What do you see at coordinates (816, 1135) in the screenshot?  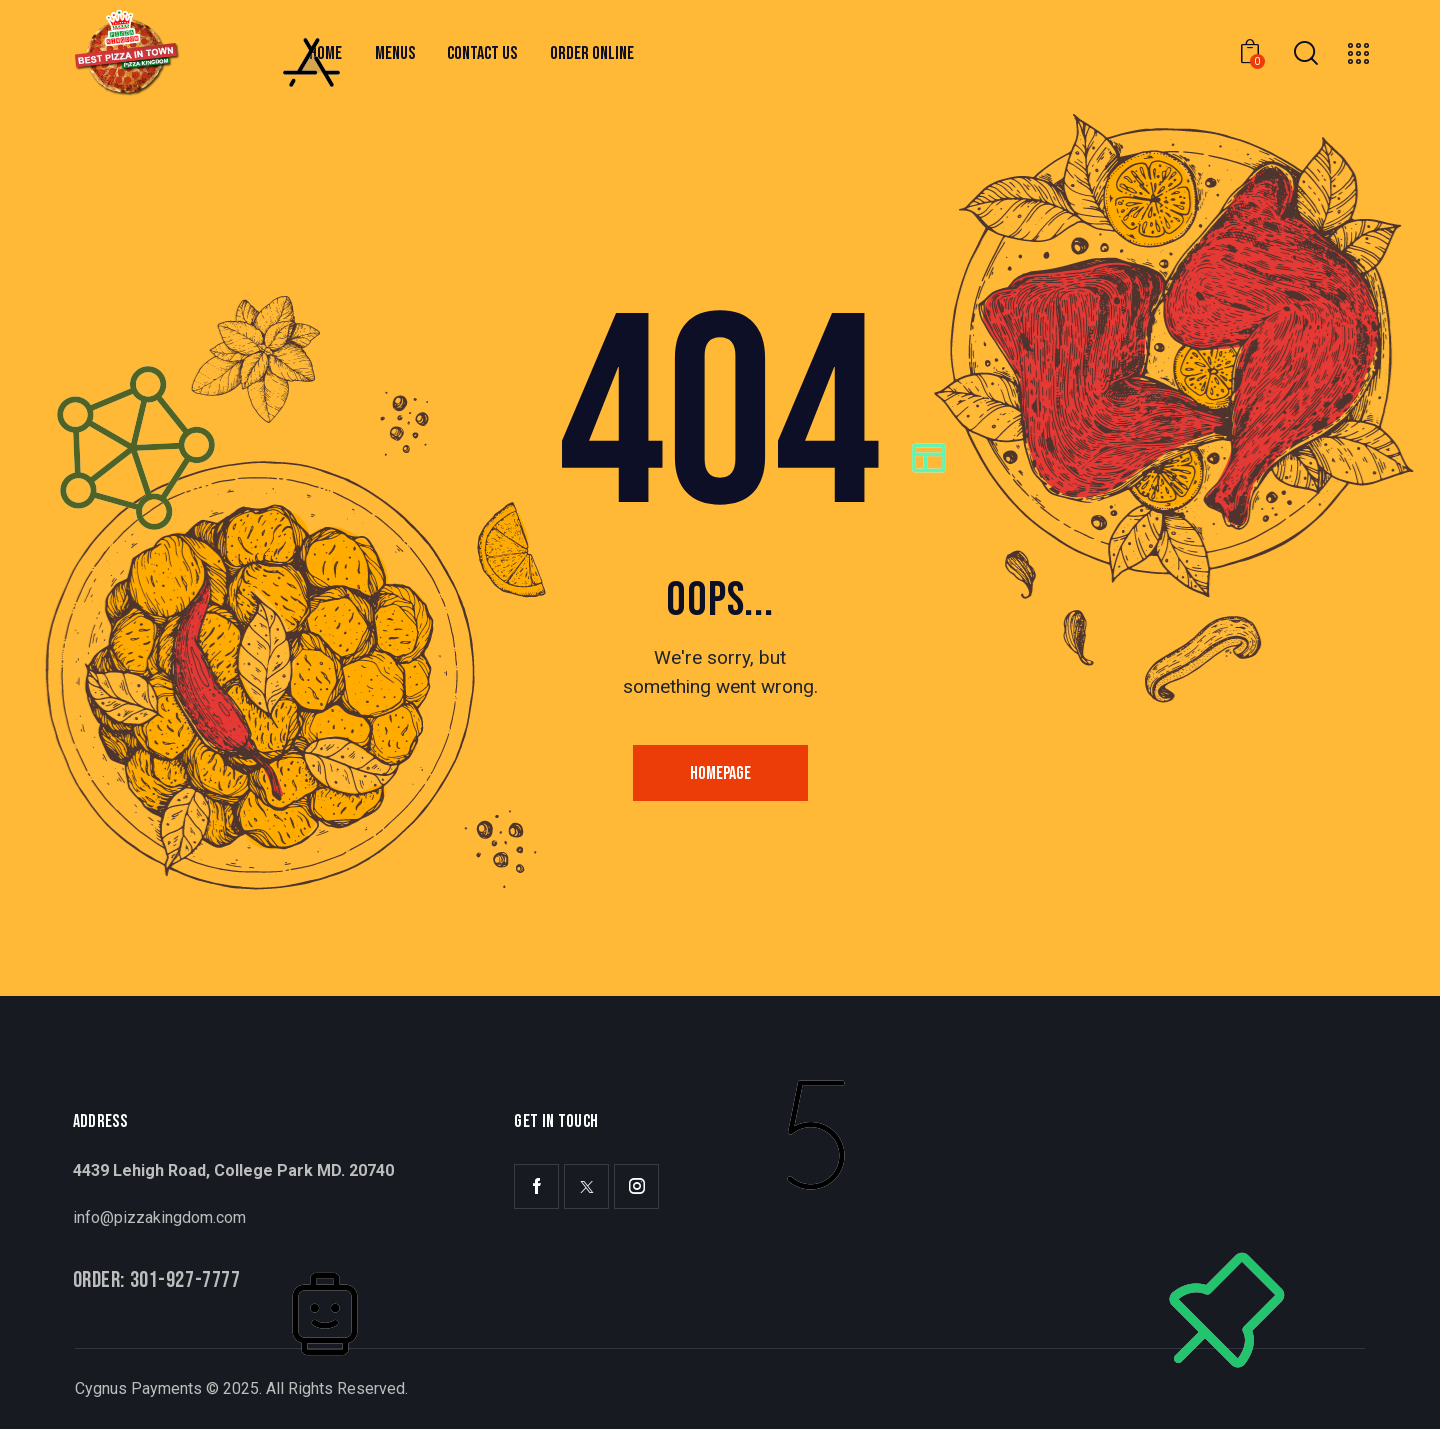 I see `indicates the number five in a list or sequence` at bounding box center [816, 1135].